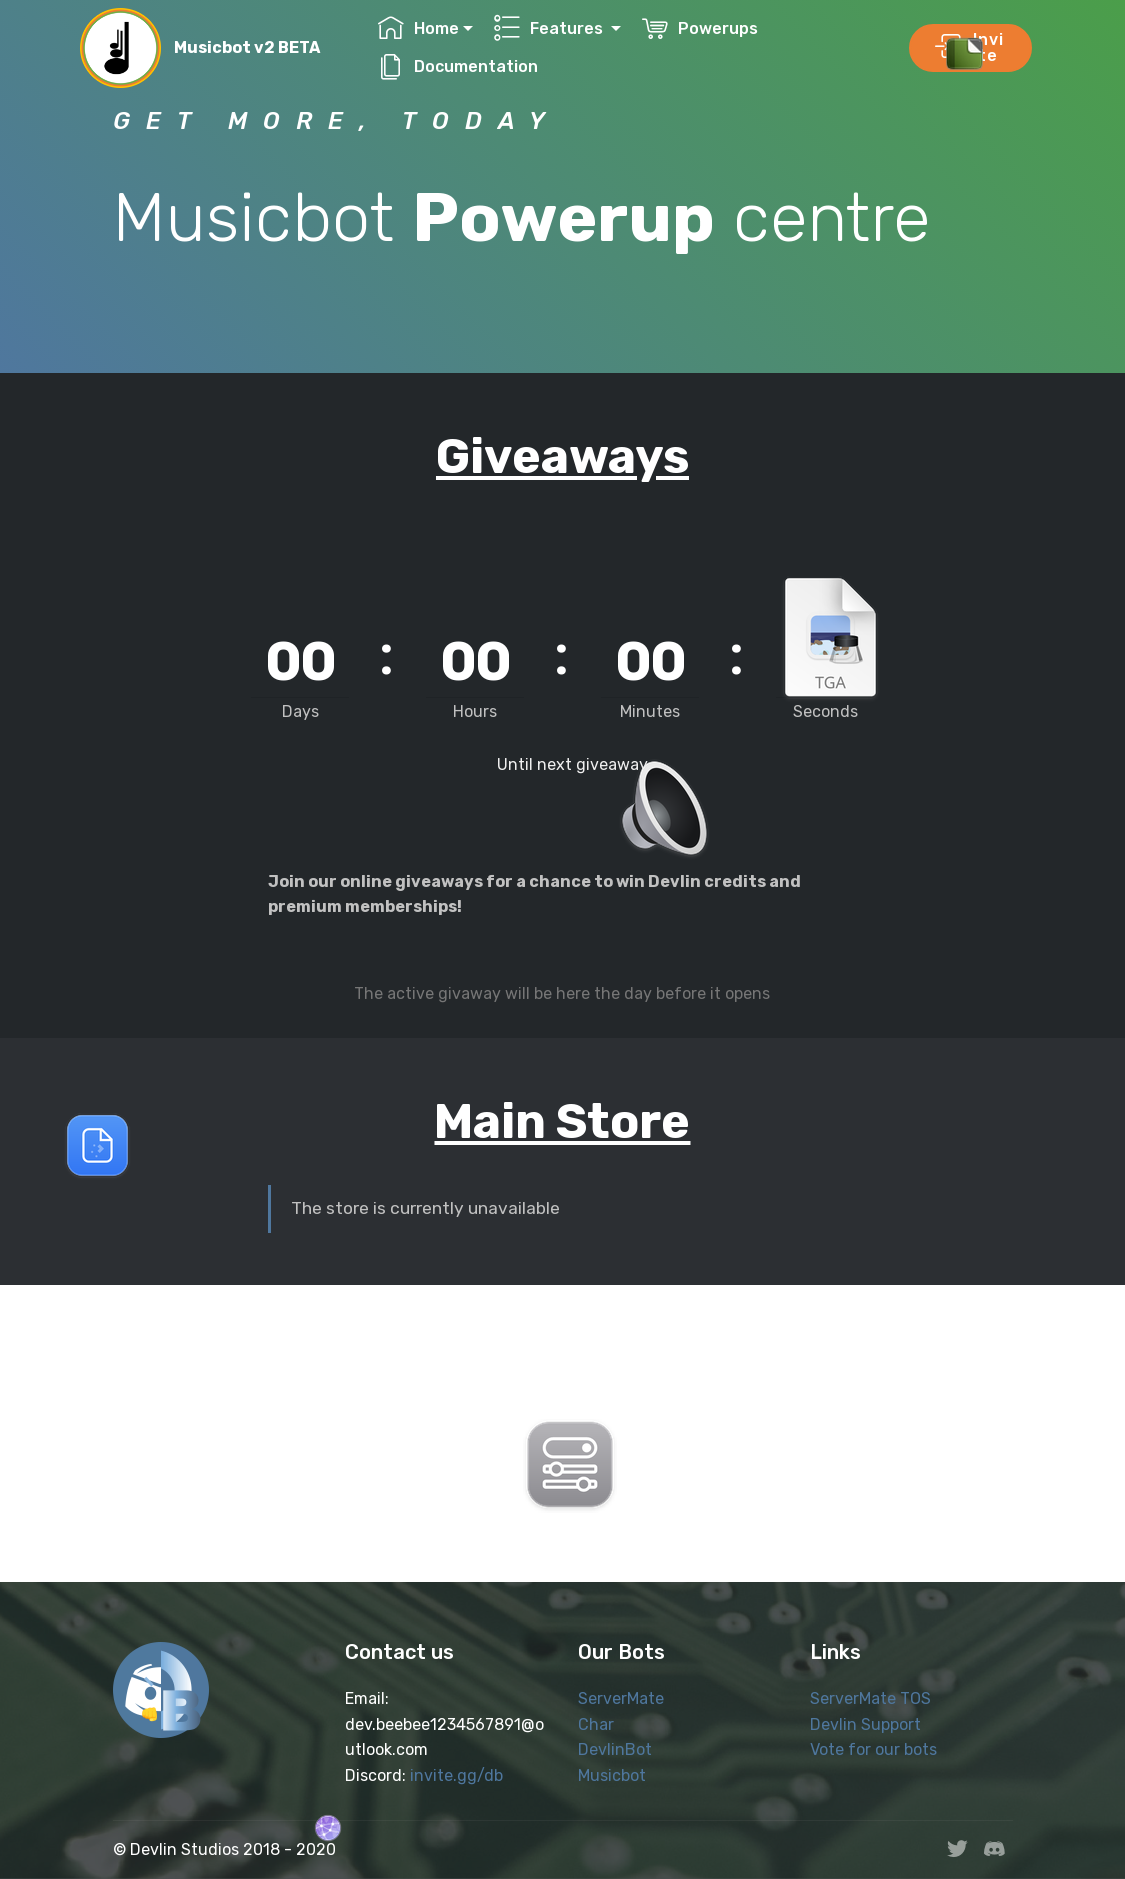 The height and width of the screenshot is (1879, 1125). Describe the element at coordinates (97, 1146) in the screenshot. I see `configure default apps for file types` at that location.